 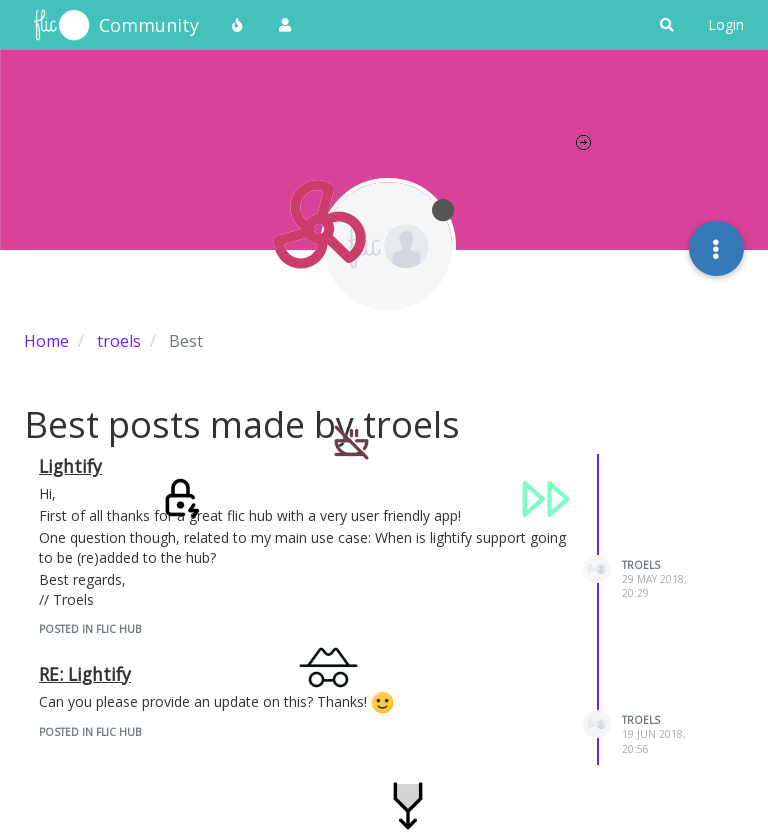 What do you see at coordinates (583, 142) in the screenshot?
I see `proceed to the next step` at bounding box center [583, 142].